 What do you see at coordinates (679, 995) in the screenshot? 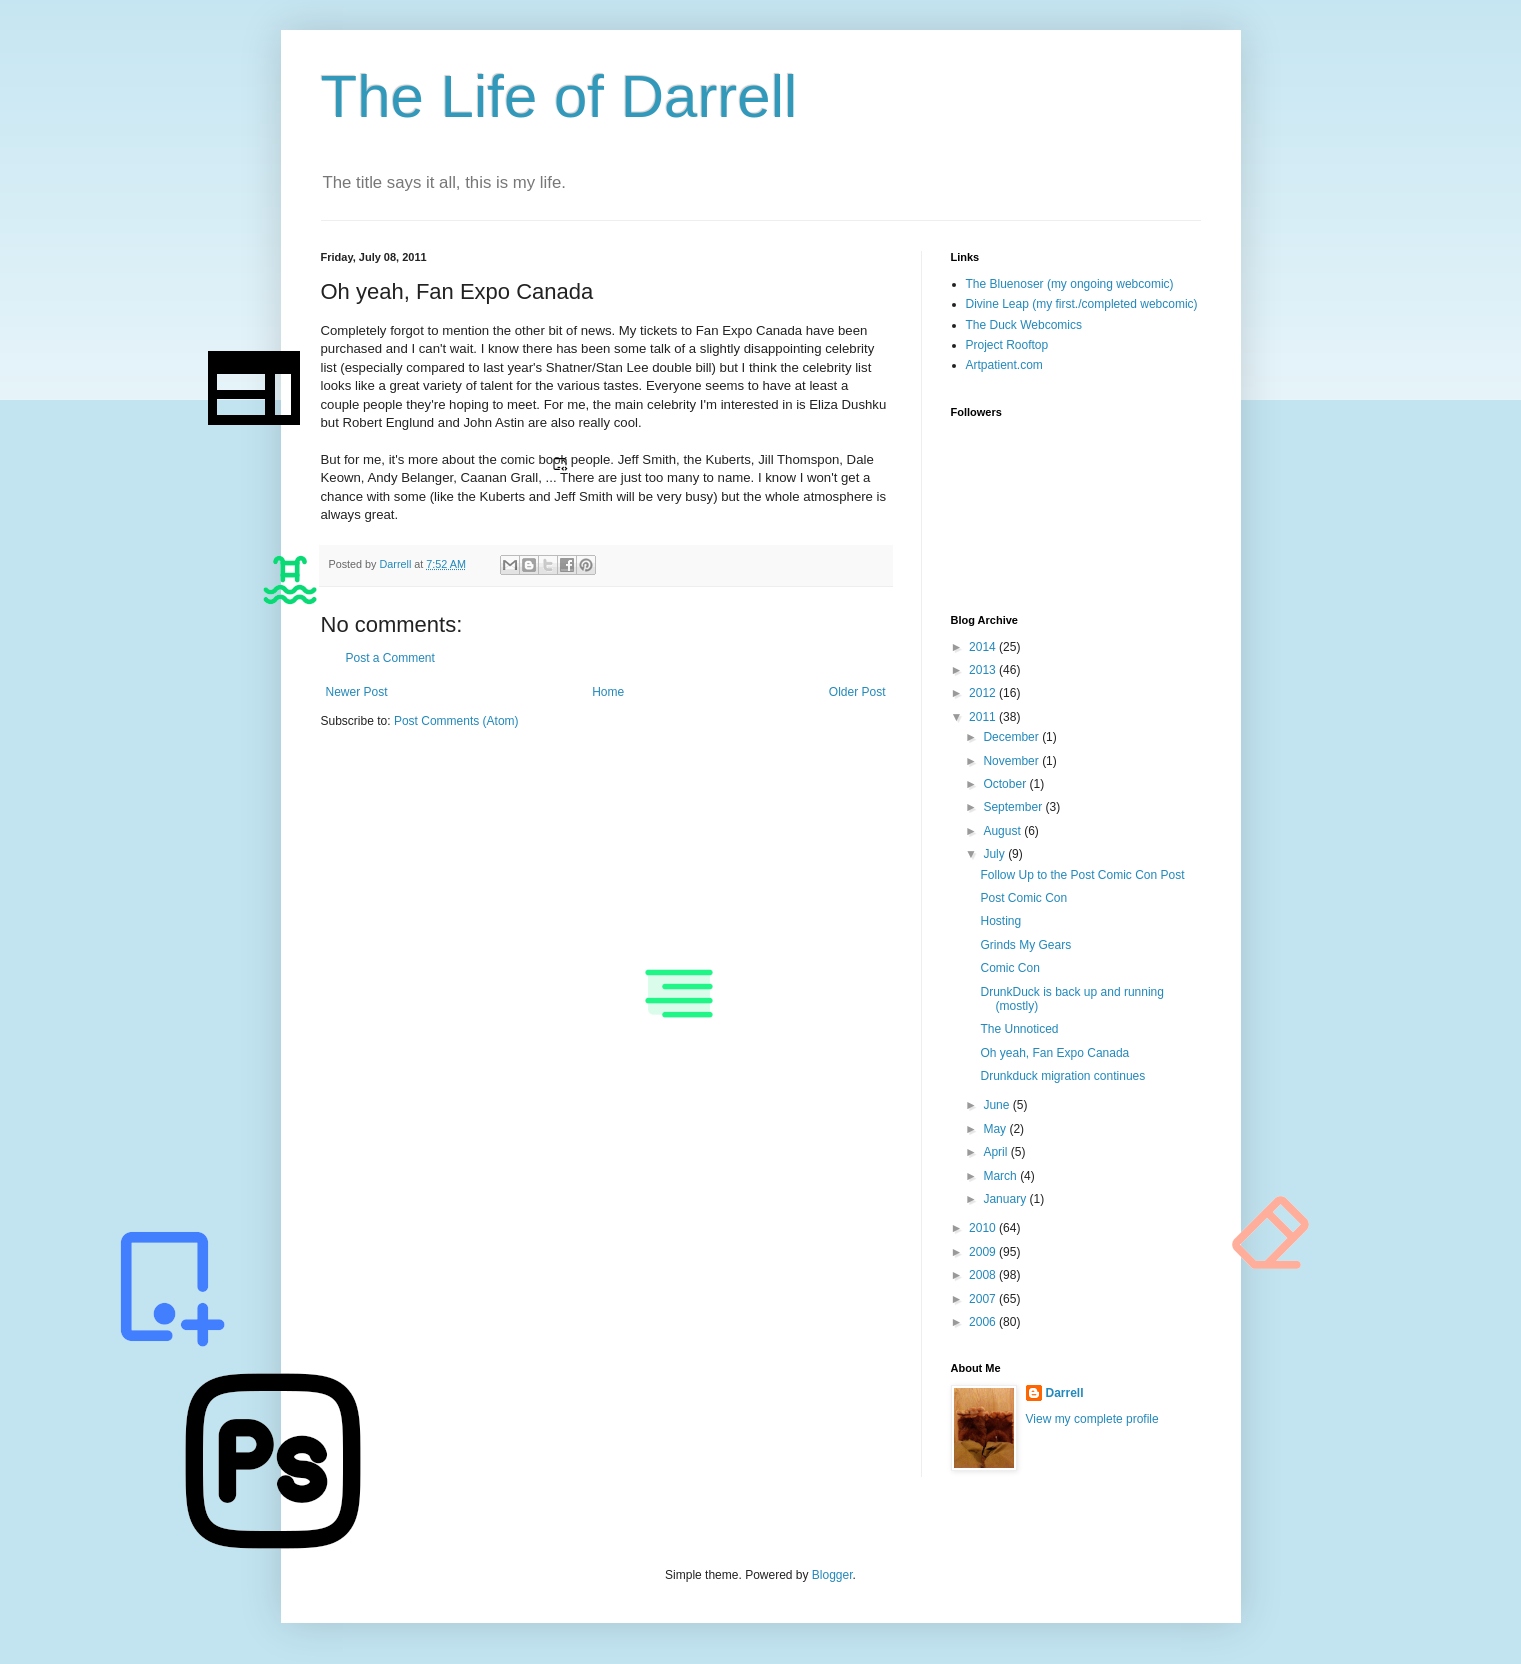
I see `align text to the right` at bounding box center [679, 995].